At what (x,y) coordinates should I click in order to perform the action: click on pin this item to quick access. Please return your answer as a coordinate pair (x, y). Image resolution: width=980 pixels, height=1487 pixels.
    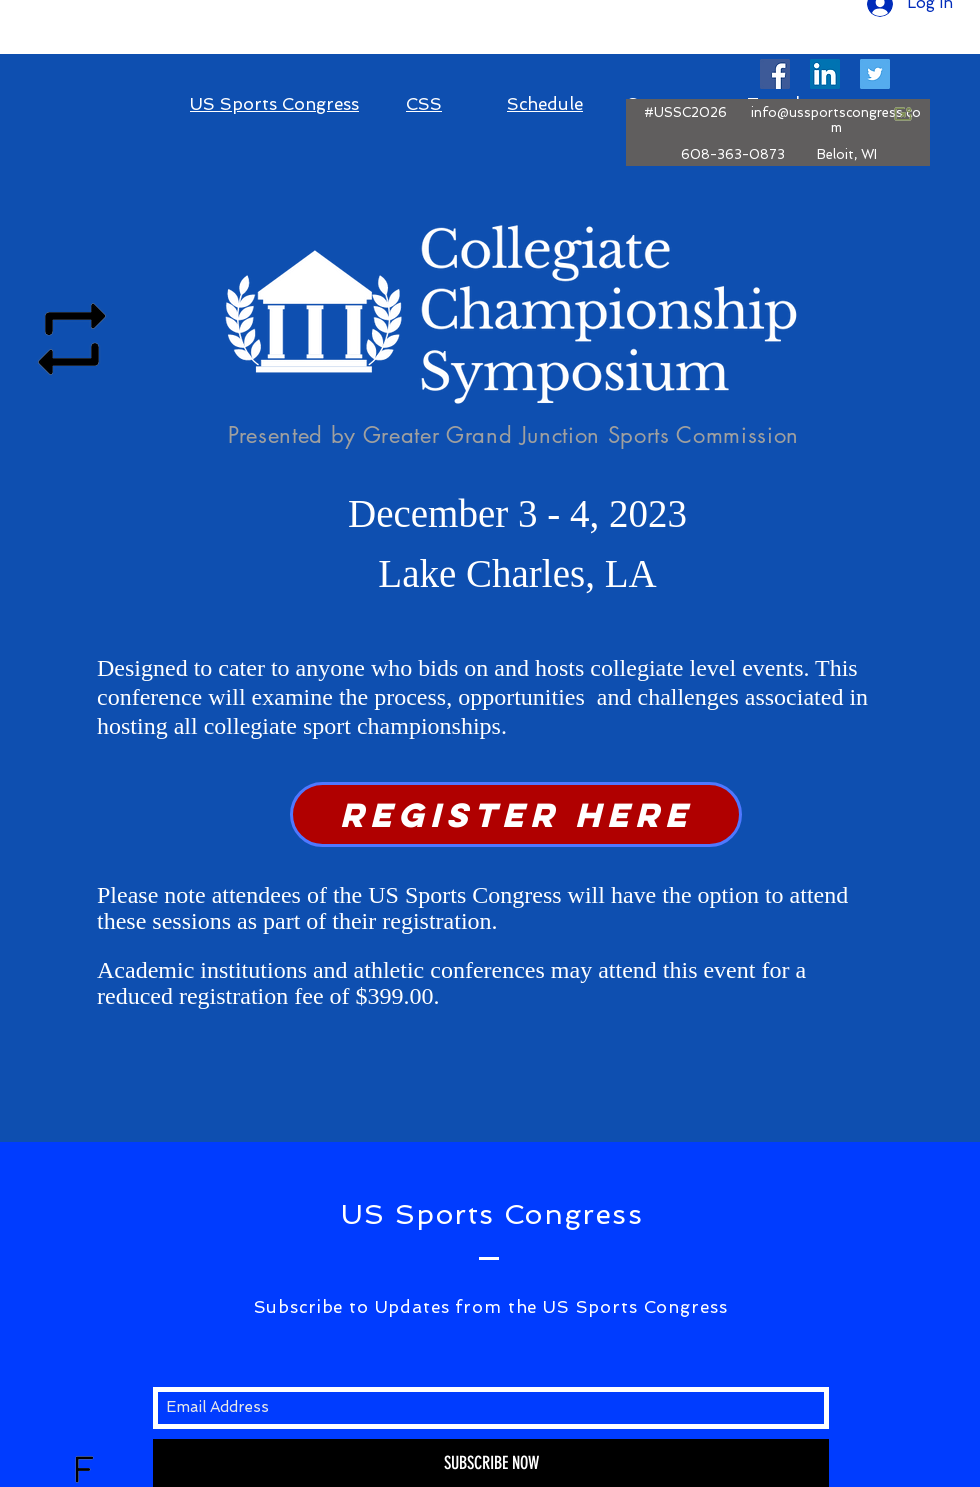
    Looking at the image, I should click on (903, 114).